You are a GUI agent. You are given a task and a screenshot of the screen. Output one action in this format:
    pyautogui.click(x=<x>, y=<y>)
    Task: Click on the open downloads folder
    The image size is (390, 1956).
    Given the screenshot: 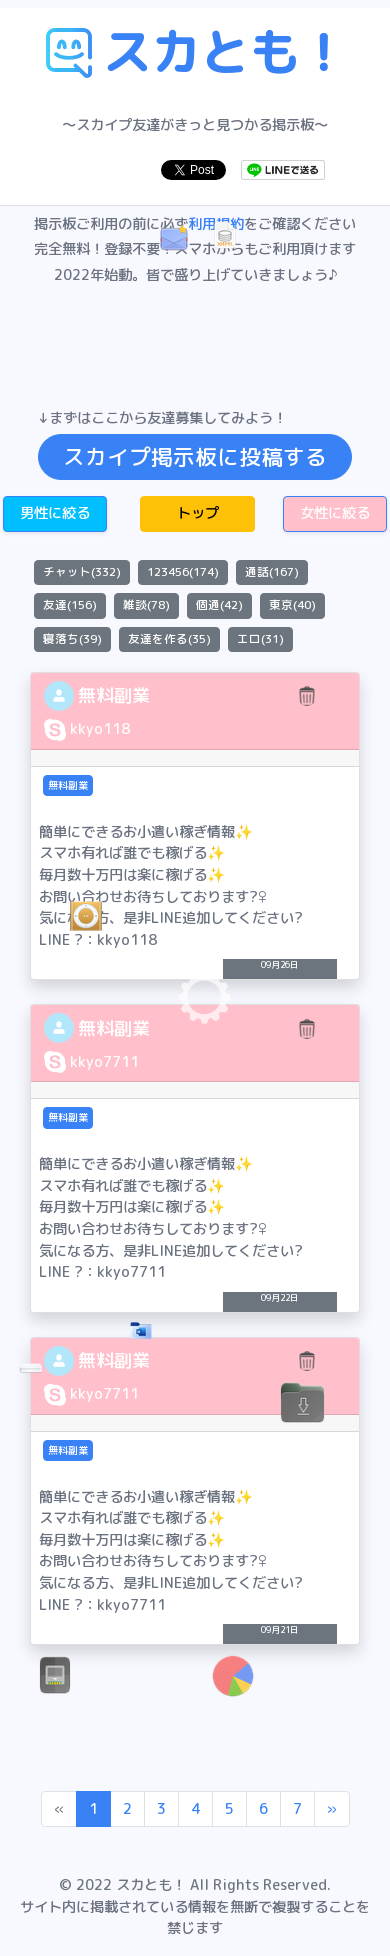 What is the action you would take?
    pyautogui.click(x=302, y=1402)
    